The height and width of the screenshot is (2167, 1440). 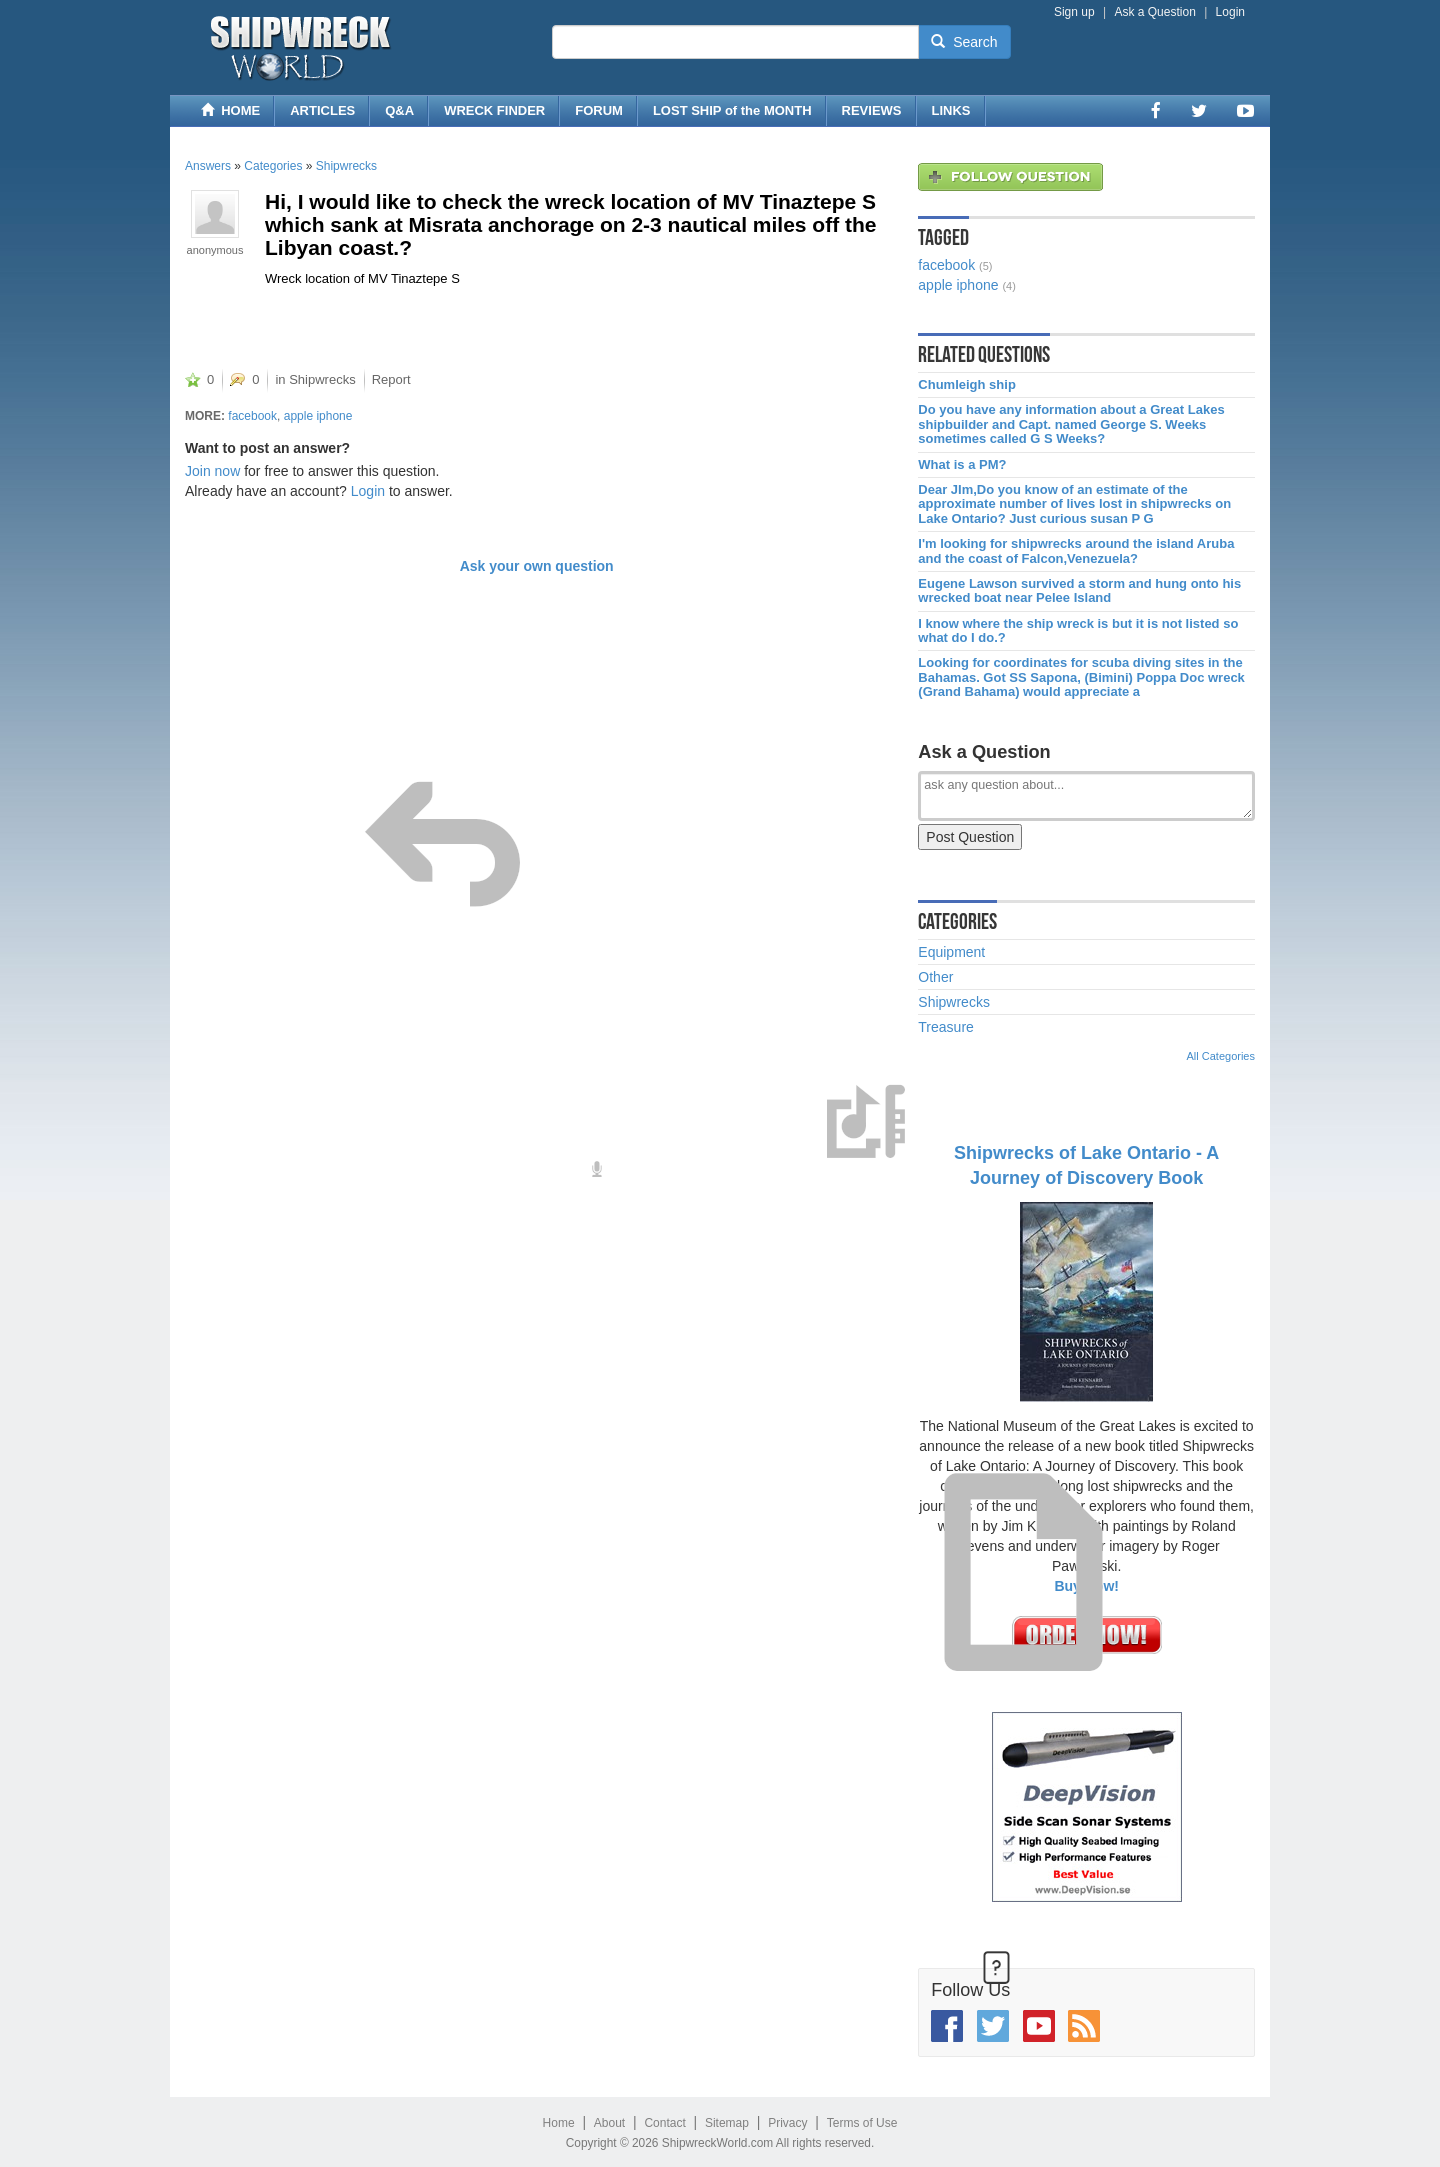 What do you see at coordinates (996, 1966) in the screenshot?
I see `access help documentation` at bounding box center [996, 1966].